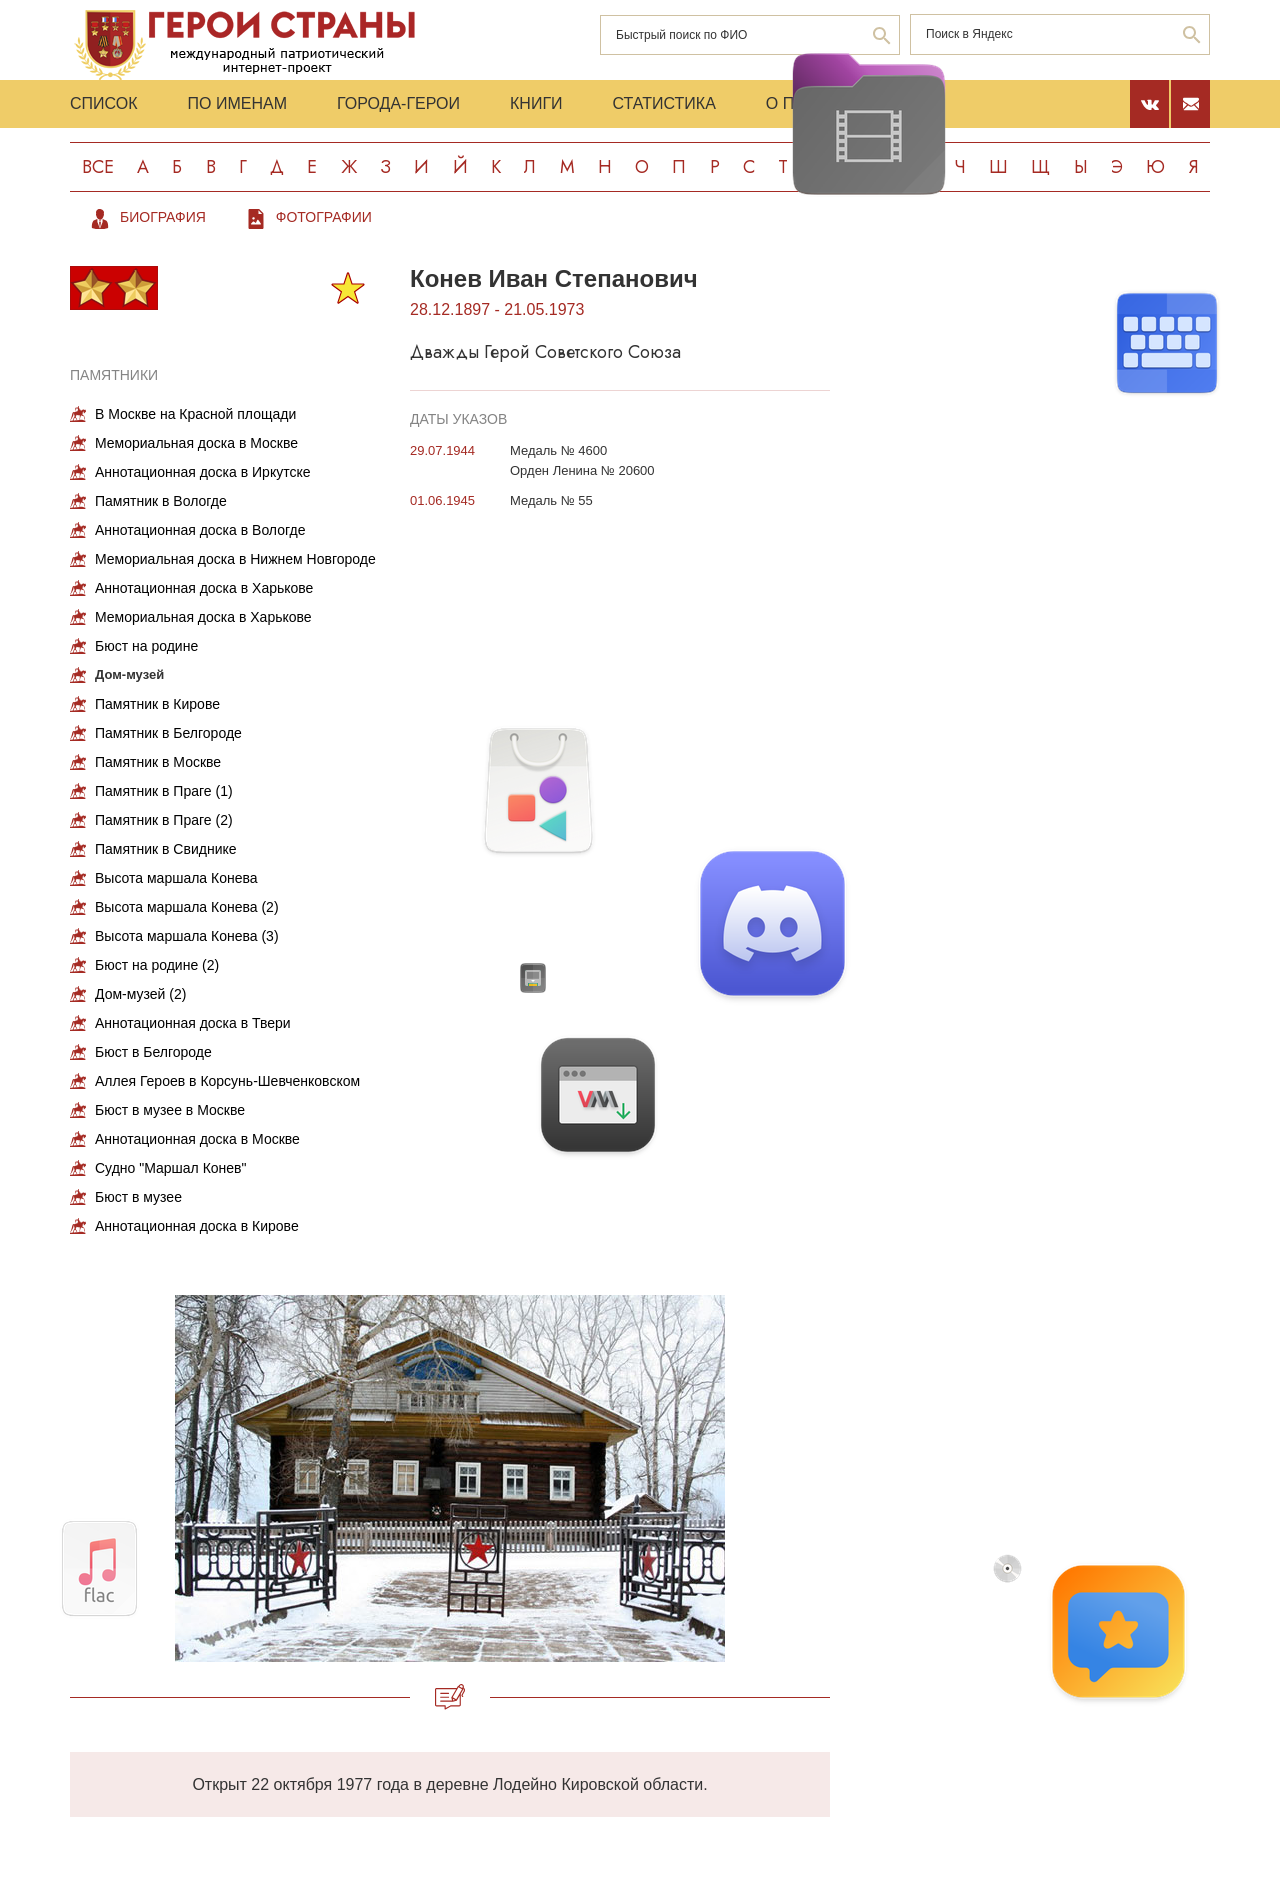 The height and width of the screenshot is (1897, 1280). What do you see at coordinates (1167, 343) in the screenshot?
I see `access keyboard and input device settings` at bounding box center [1167, 343].